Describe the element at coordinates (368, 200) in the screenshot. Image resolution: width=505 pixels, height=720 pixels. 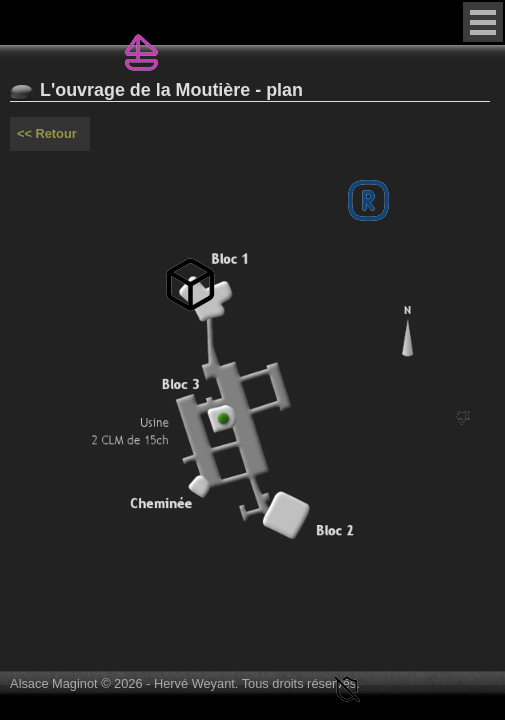
I see `indicates registered trademark or rights reserved` at that location.